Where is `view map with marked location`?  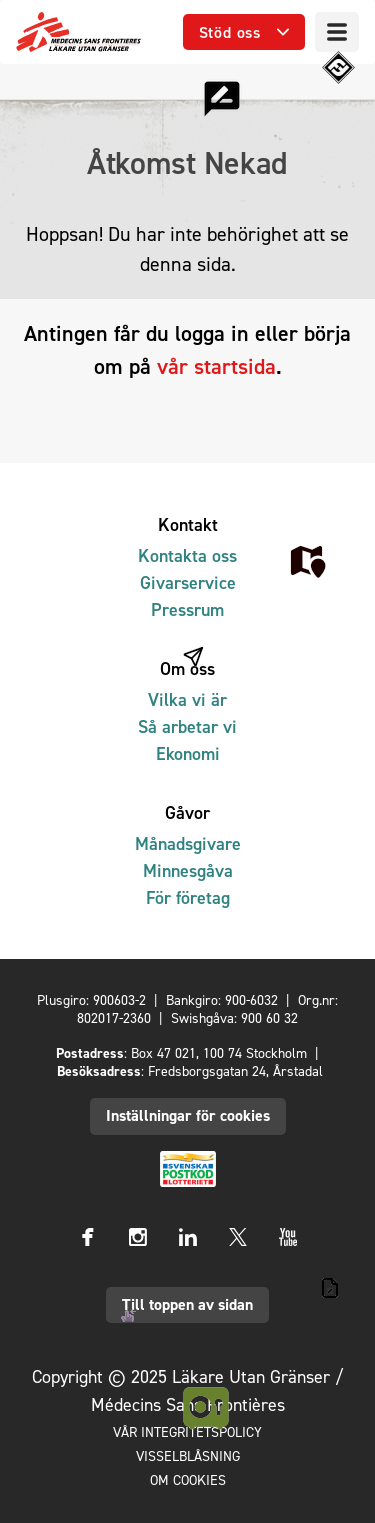
view map with marked location is located at coordinates (306, 560).